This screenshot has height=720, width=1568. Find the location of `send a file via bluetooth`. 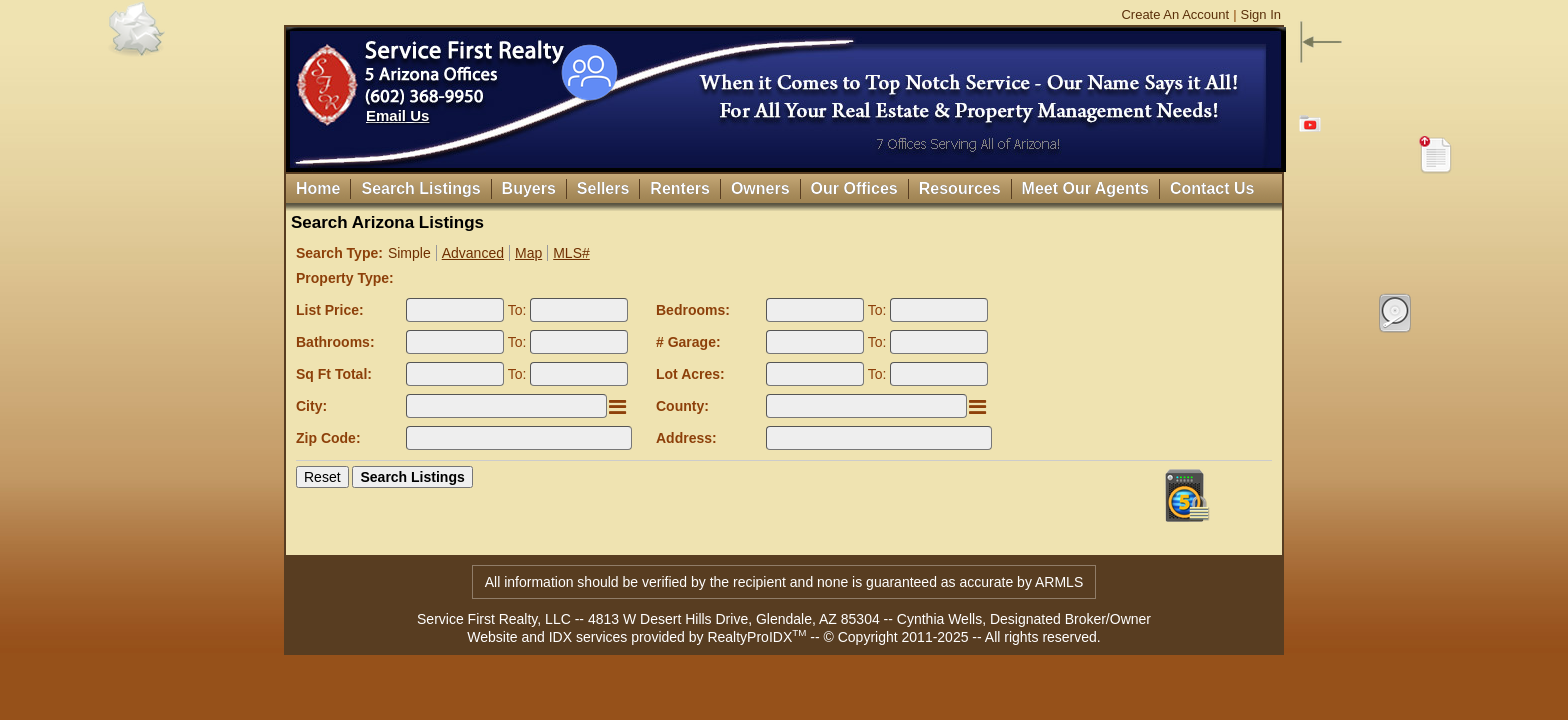

send a file via bluetooth is located at coordinates (1436, 155).